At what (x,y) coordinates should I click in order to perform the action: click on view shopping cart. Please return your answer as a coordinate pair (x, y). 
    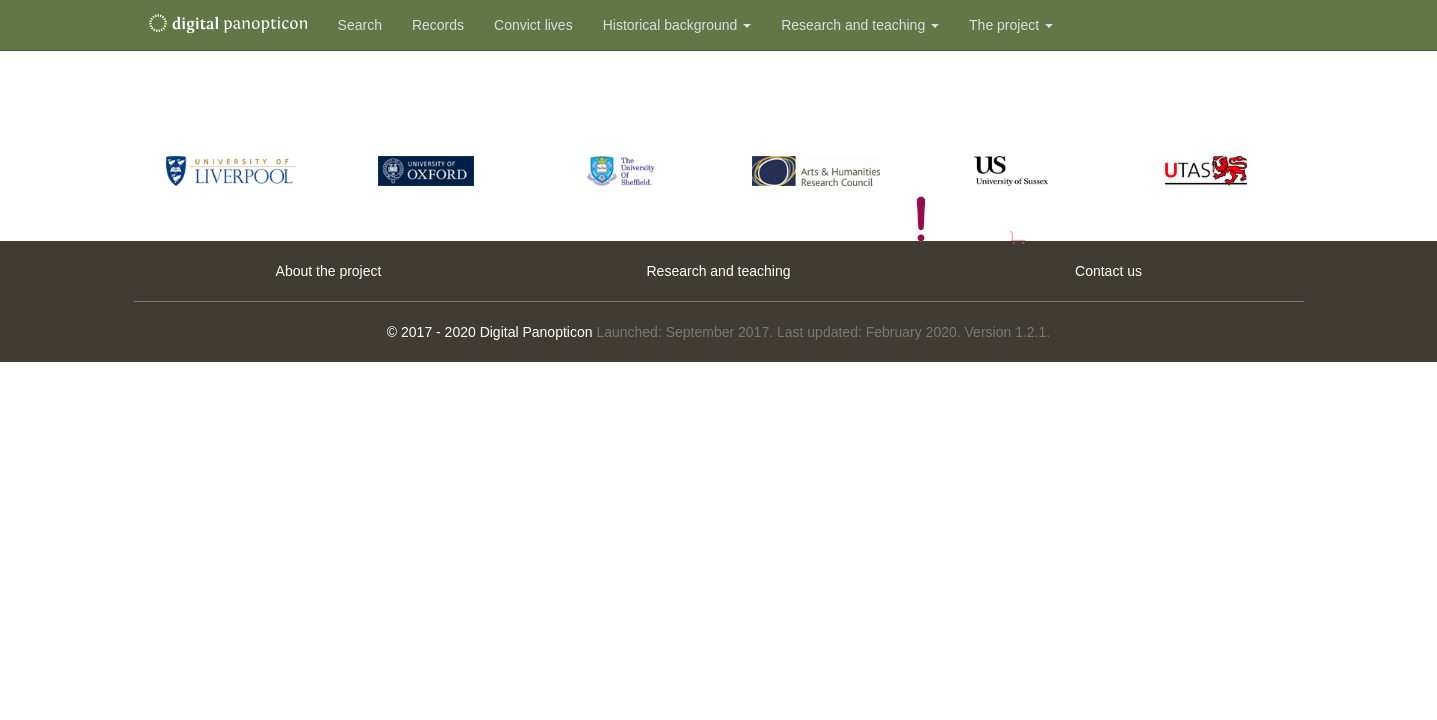
    Looking at the image, I should click on (1017, 236).